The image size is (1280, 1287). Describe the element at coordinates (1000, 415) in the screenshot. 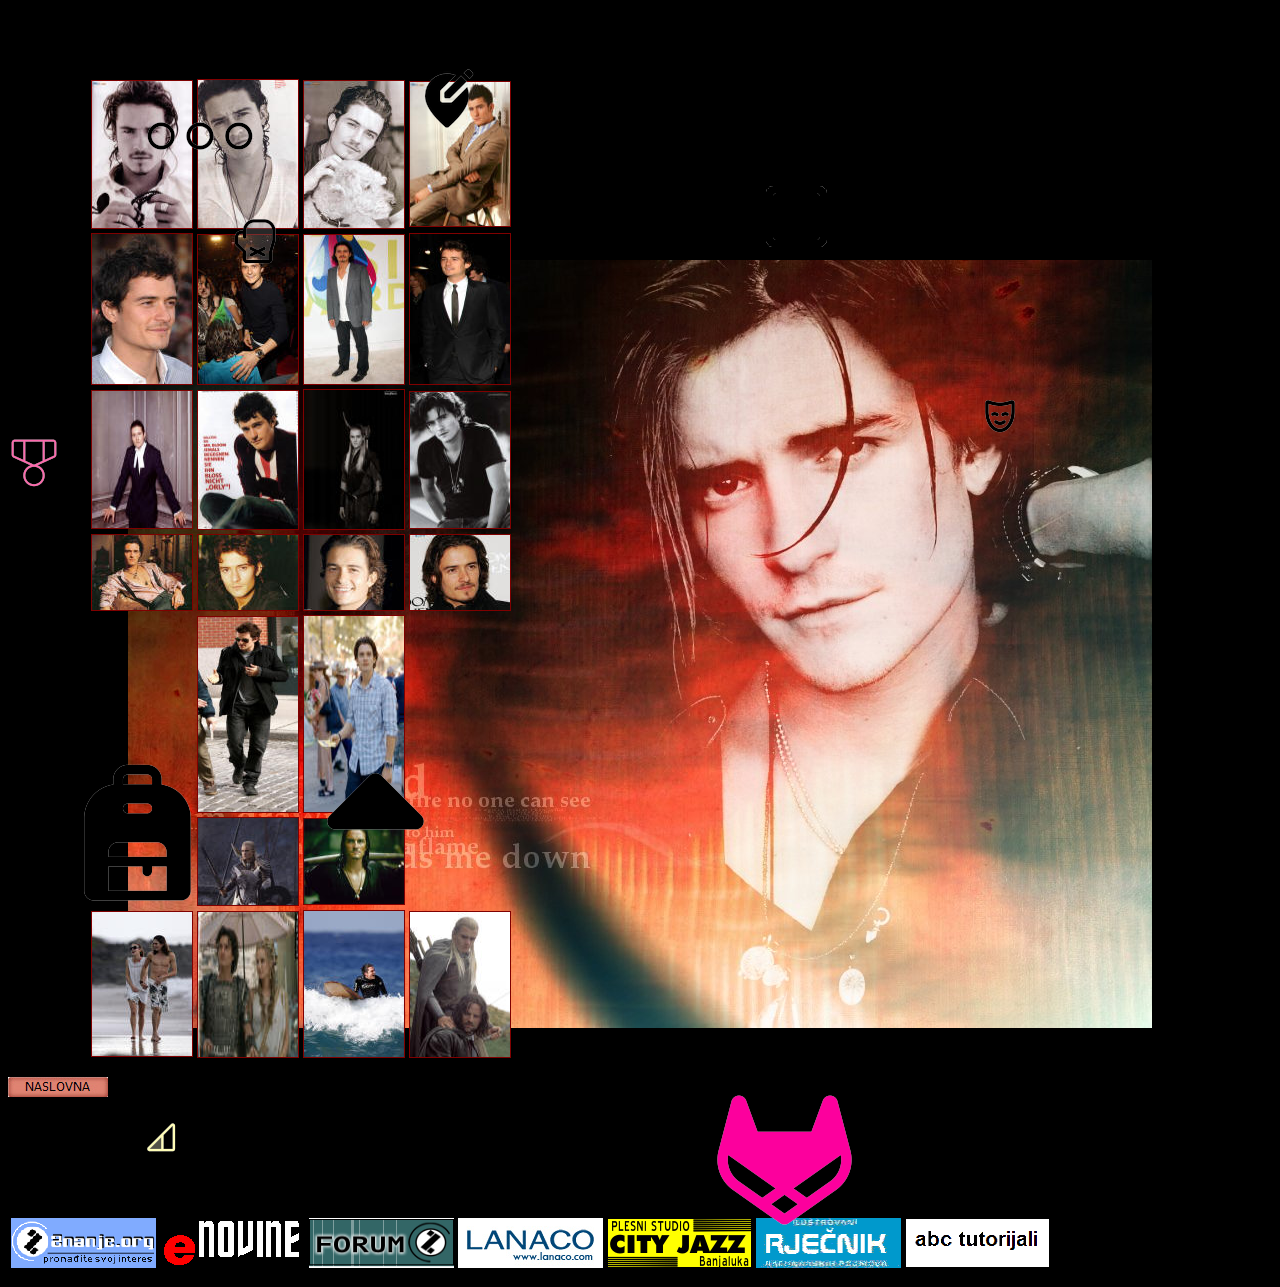

I see `access theater or entertainment content` at that location.